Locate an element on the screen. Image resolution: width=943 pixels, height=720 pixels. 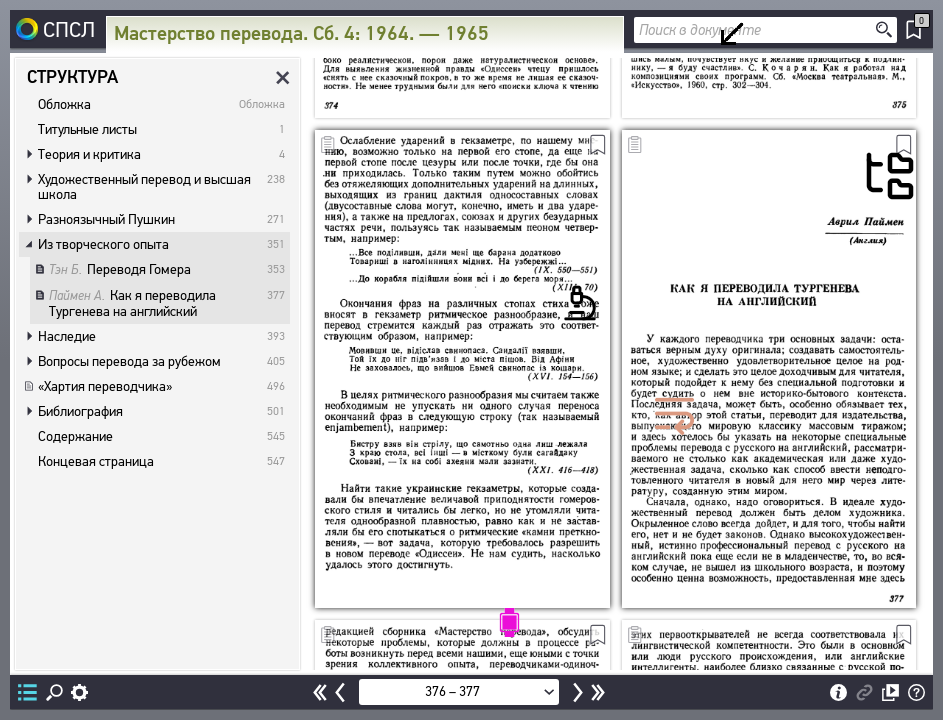
access smartwatch settings or companion app is located at coordinates (509, 622).